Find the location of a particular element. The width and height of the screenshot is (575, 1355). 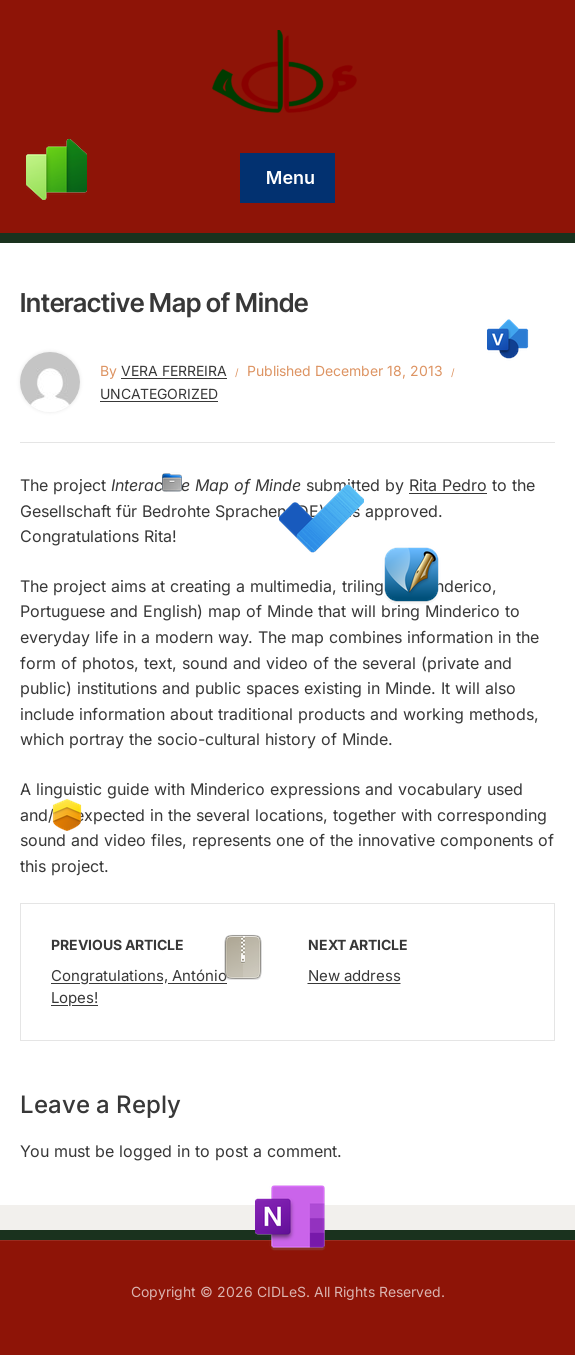

open Microsoft Visio application is located at coordinates (508, 339).